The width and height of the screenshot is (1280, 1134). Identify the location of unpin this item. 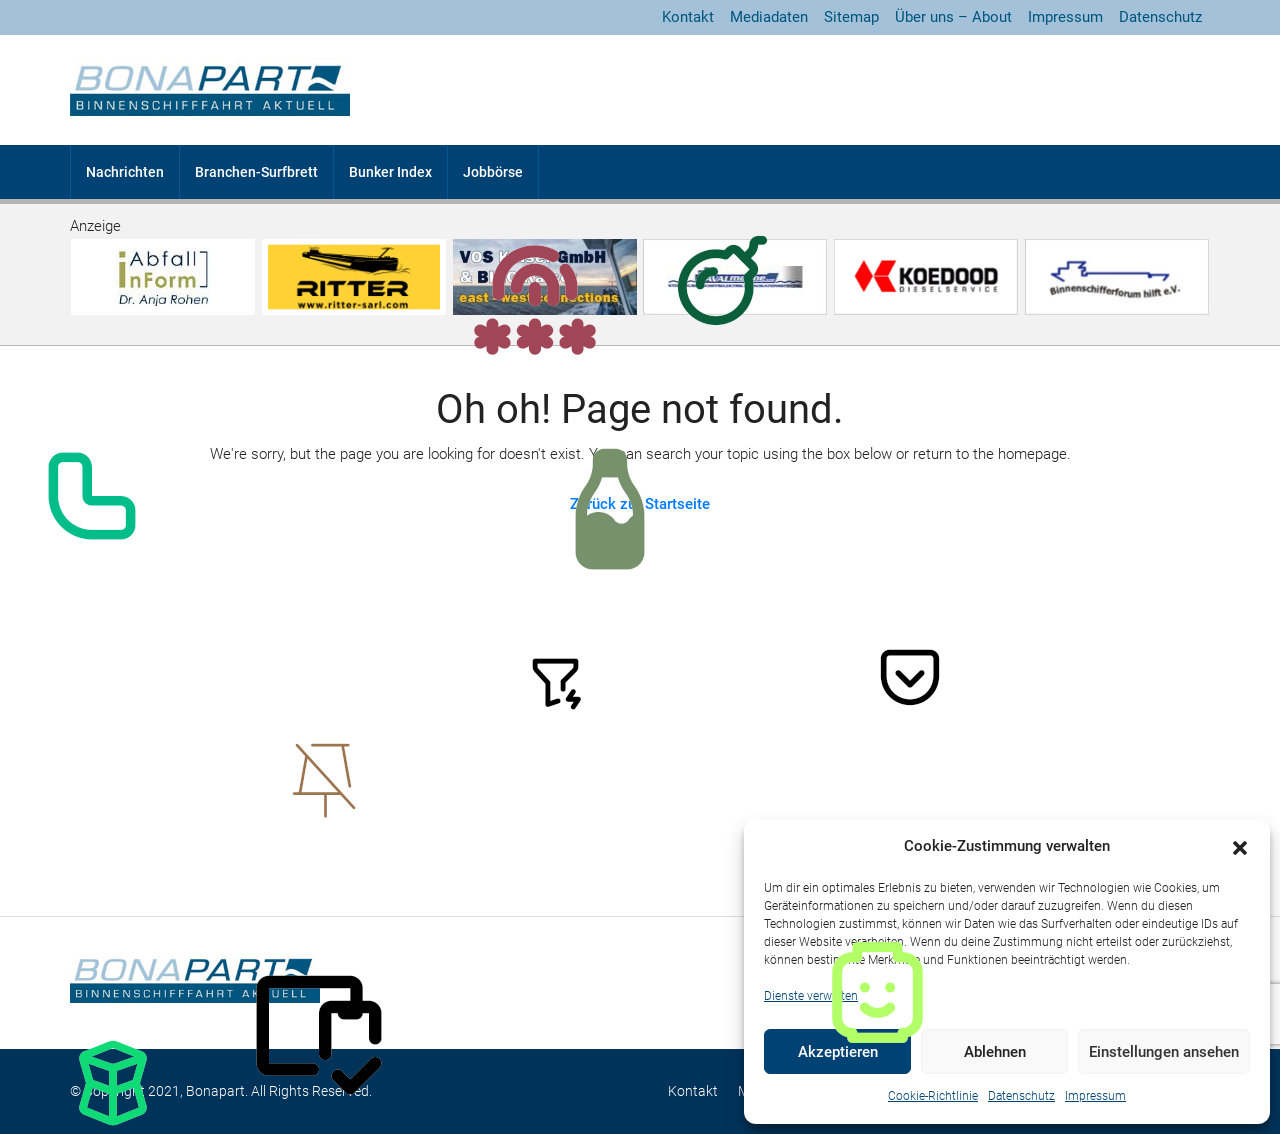
(325, 776).